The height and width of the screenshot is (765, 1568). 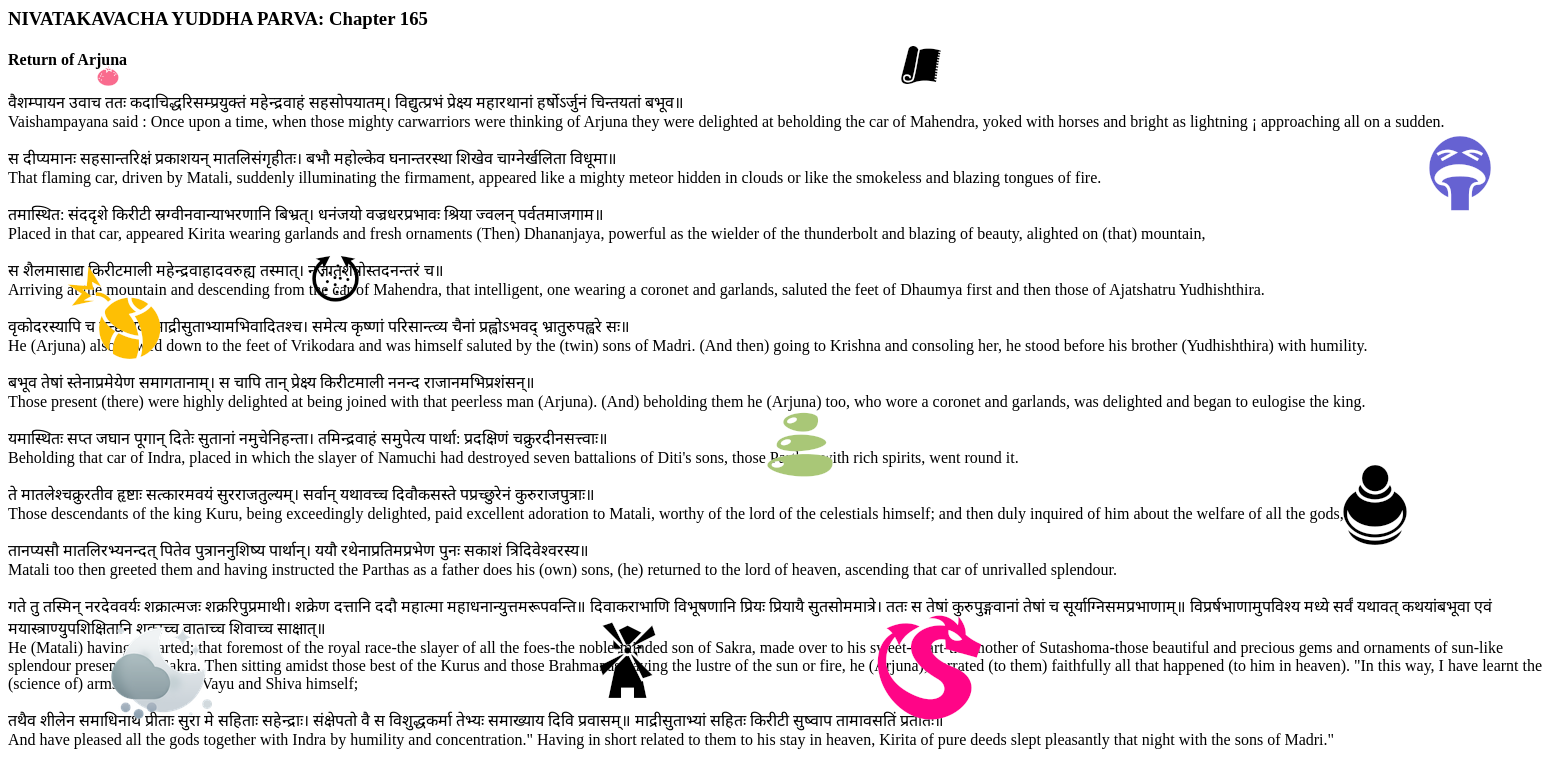 What do you see at coordinates (921, 65) in the screenshot?
I see `view fabric or textile inventory` at bounding box center [921, 65].